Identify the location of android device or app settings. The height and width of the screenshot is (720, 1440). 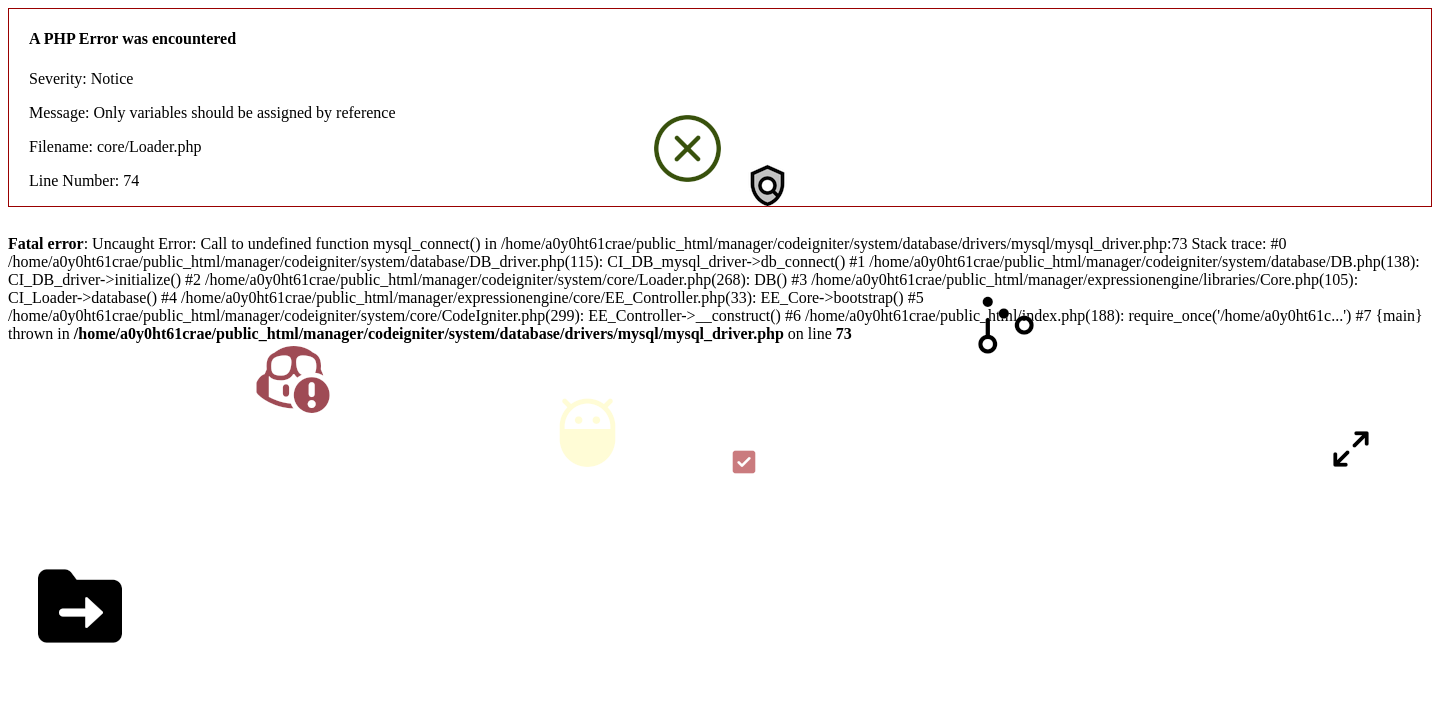
(587, 431).